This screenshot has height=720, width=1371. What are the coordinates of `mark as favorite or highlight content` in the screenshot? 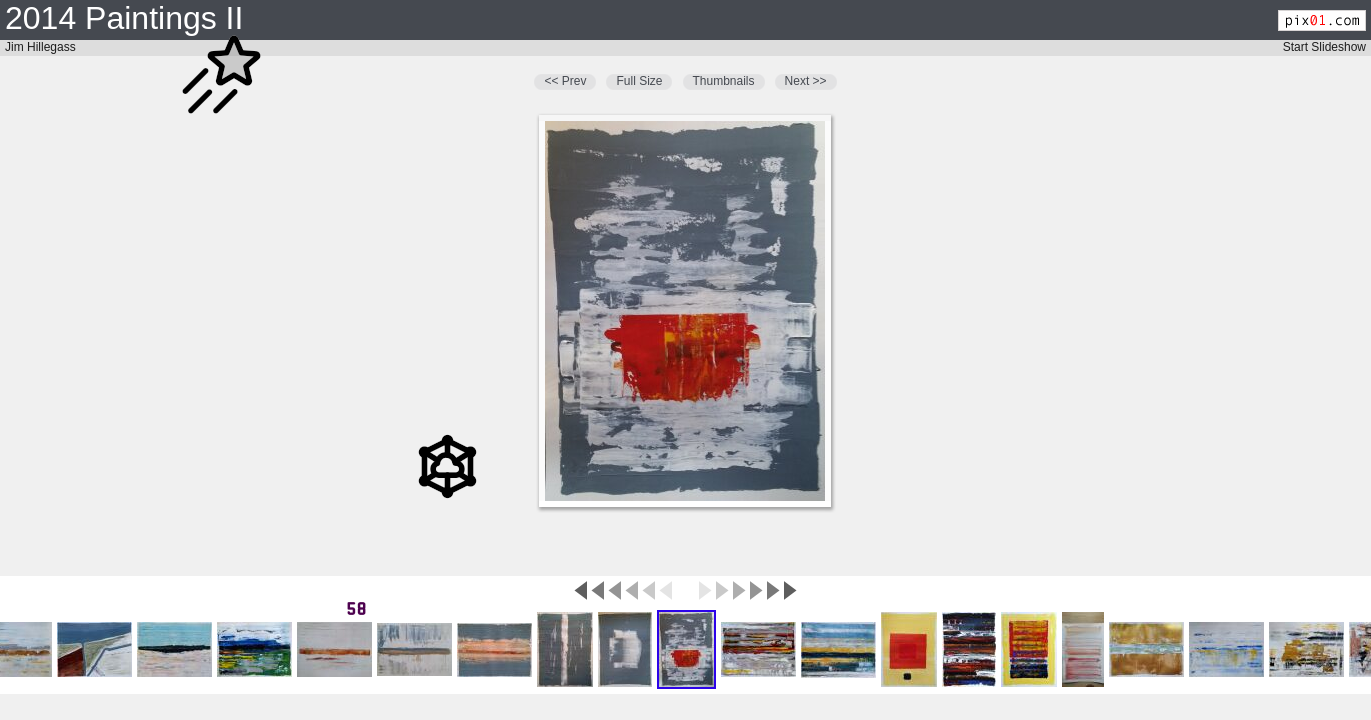 It's located at (221, 74).